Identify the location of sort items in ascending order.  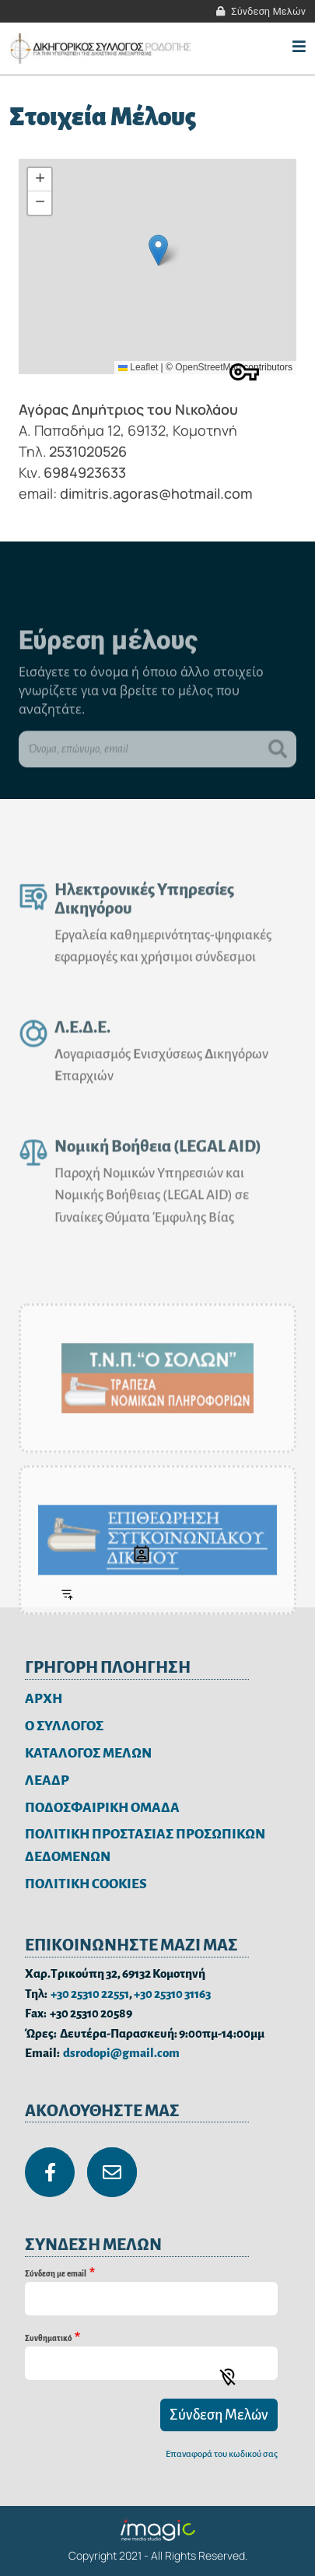
(66, 1593).